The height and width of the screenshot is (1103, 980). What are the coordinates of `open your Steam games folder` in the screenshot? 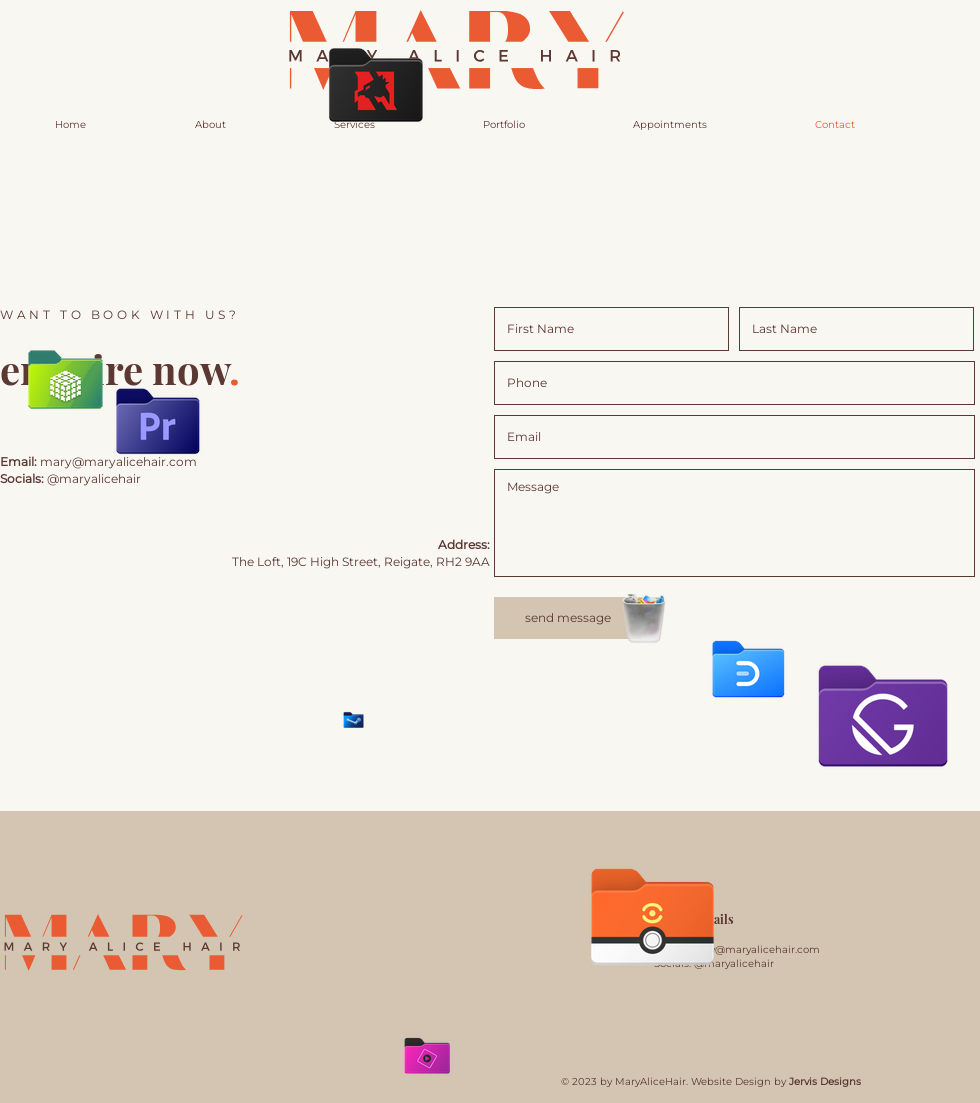 It's located at (353, 720).